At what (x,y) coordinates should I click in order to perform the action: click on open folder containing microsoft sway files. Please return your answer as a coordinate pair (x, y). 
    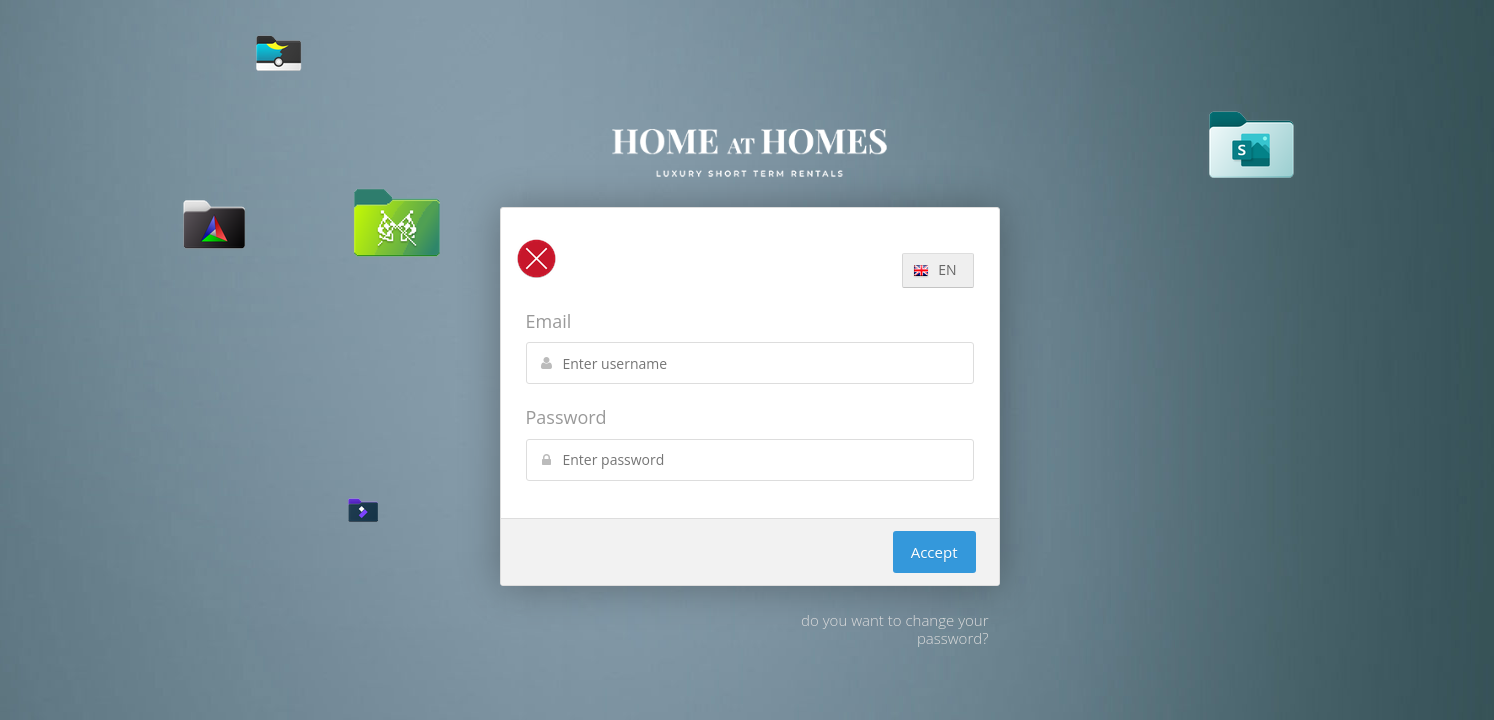
    Looking at the image, I should click on (1251, 147).